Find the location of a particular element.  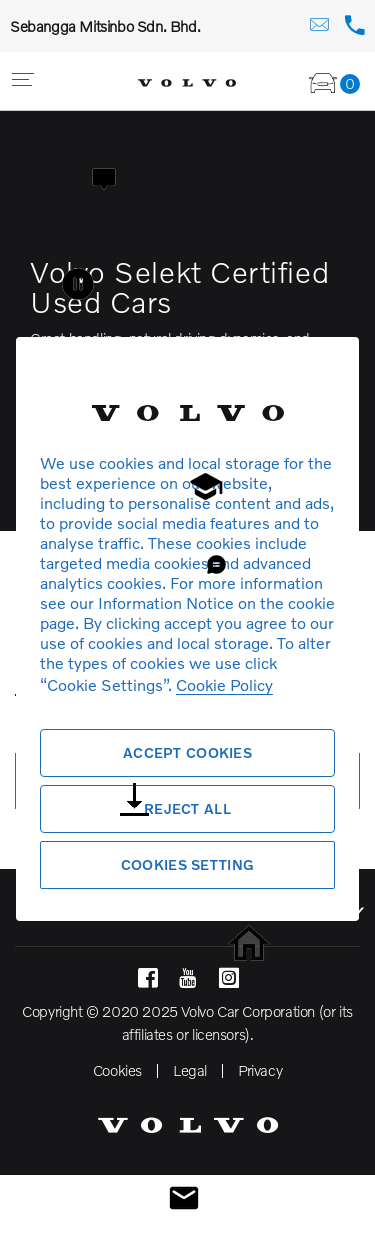

pause media playback is located at coordinates (78, 284).